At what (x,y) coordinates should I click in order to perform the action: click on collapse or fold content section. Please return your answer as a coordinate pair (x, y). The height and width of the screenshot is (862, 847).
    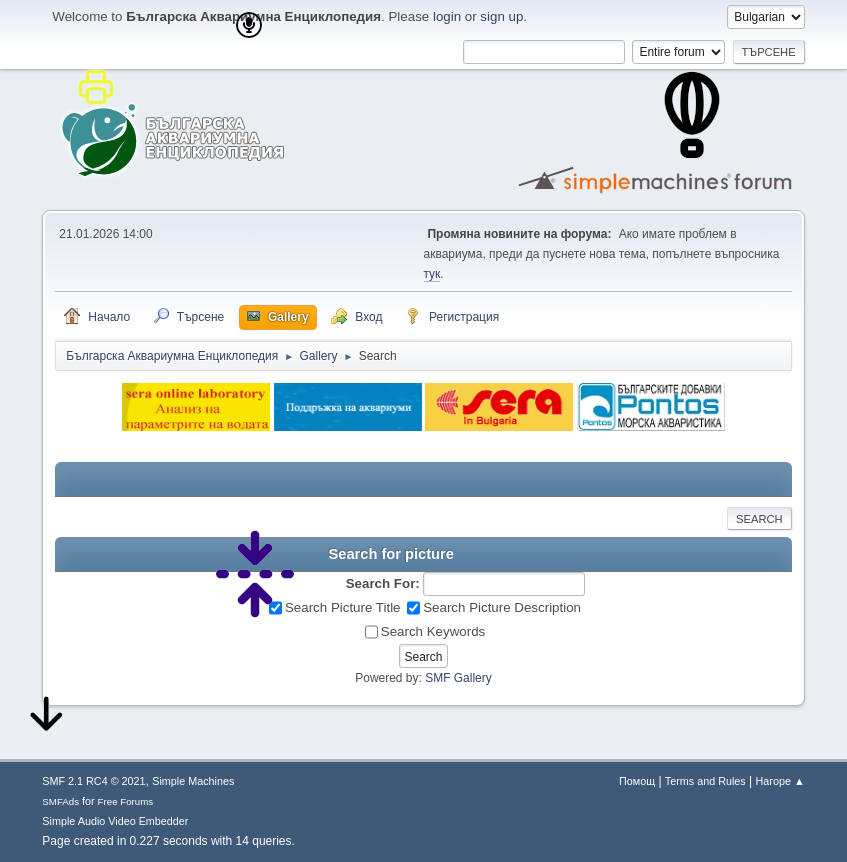
    Looking at the image, I should click on (255, 574).